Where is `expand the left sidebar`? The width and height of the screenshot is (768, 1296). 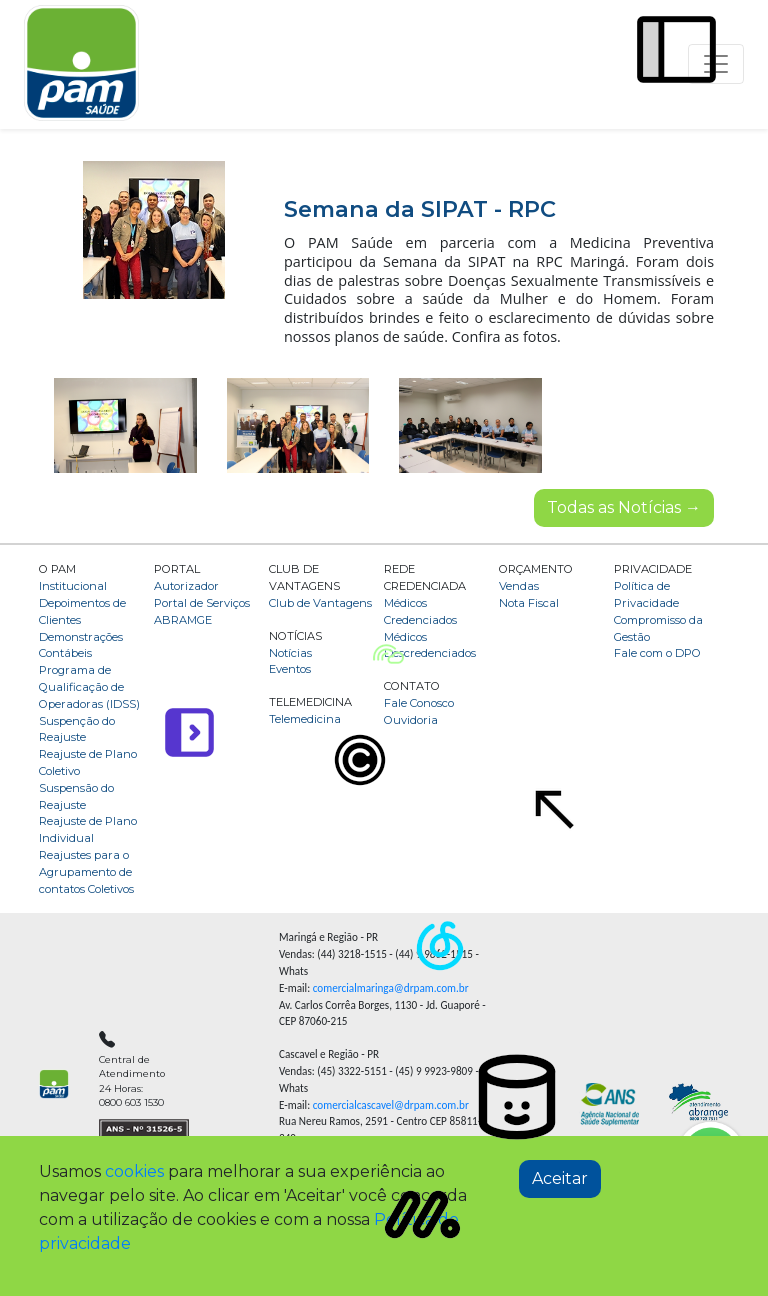
expand the left sidebar is located at coordinates (189, 732).